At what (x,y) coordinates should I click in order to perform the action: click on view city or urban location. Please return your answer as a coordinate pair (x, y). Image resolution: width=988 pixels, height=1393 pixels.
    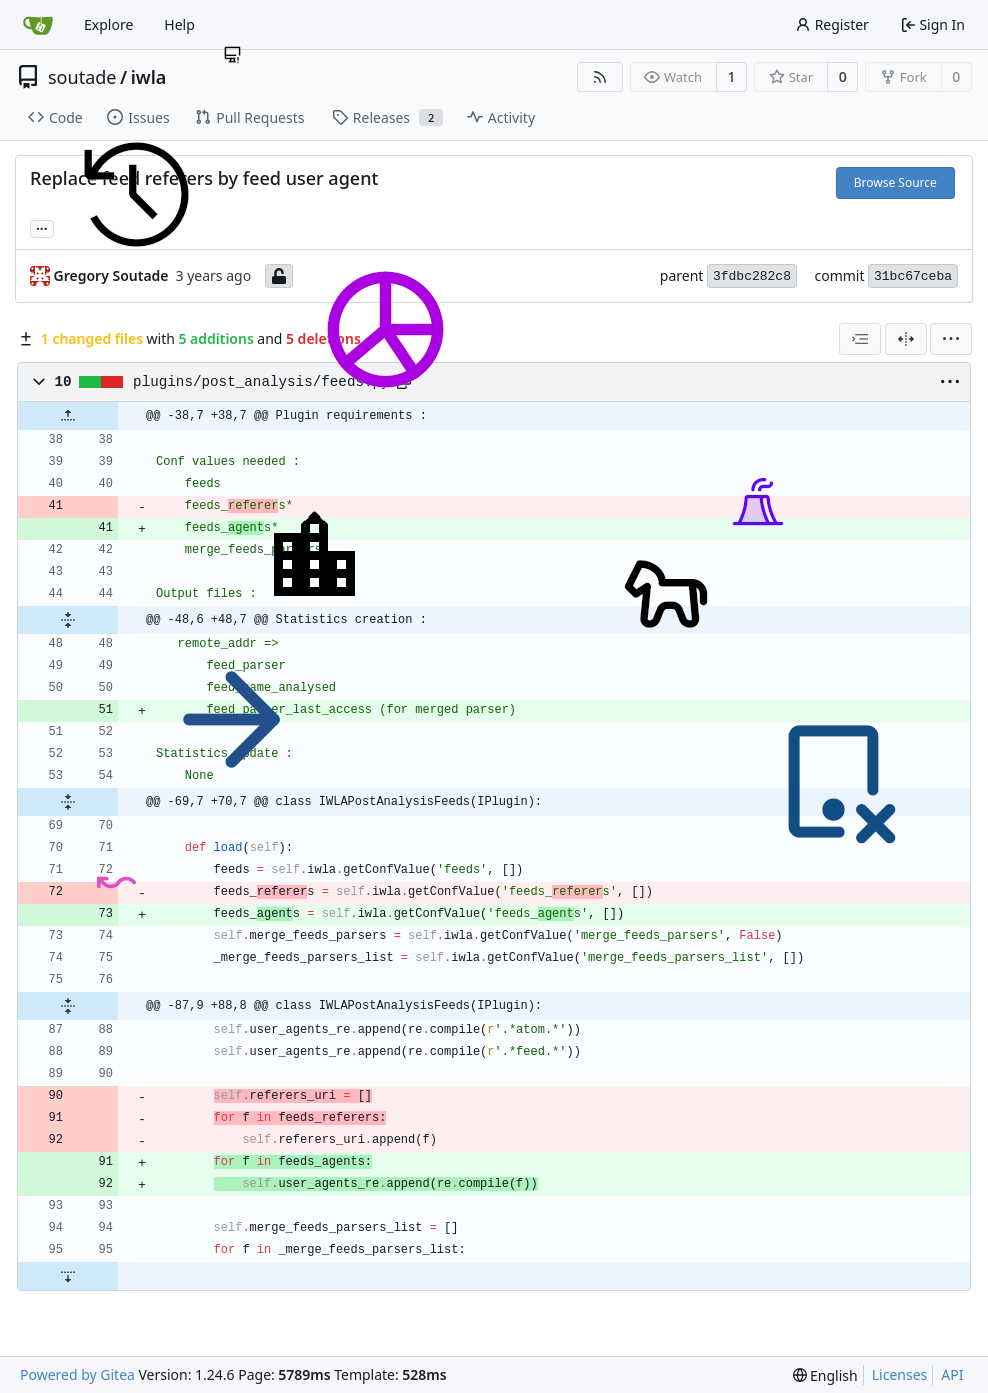
    Looking at the image, I should click on (314, 555).